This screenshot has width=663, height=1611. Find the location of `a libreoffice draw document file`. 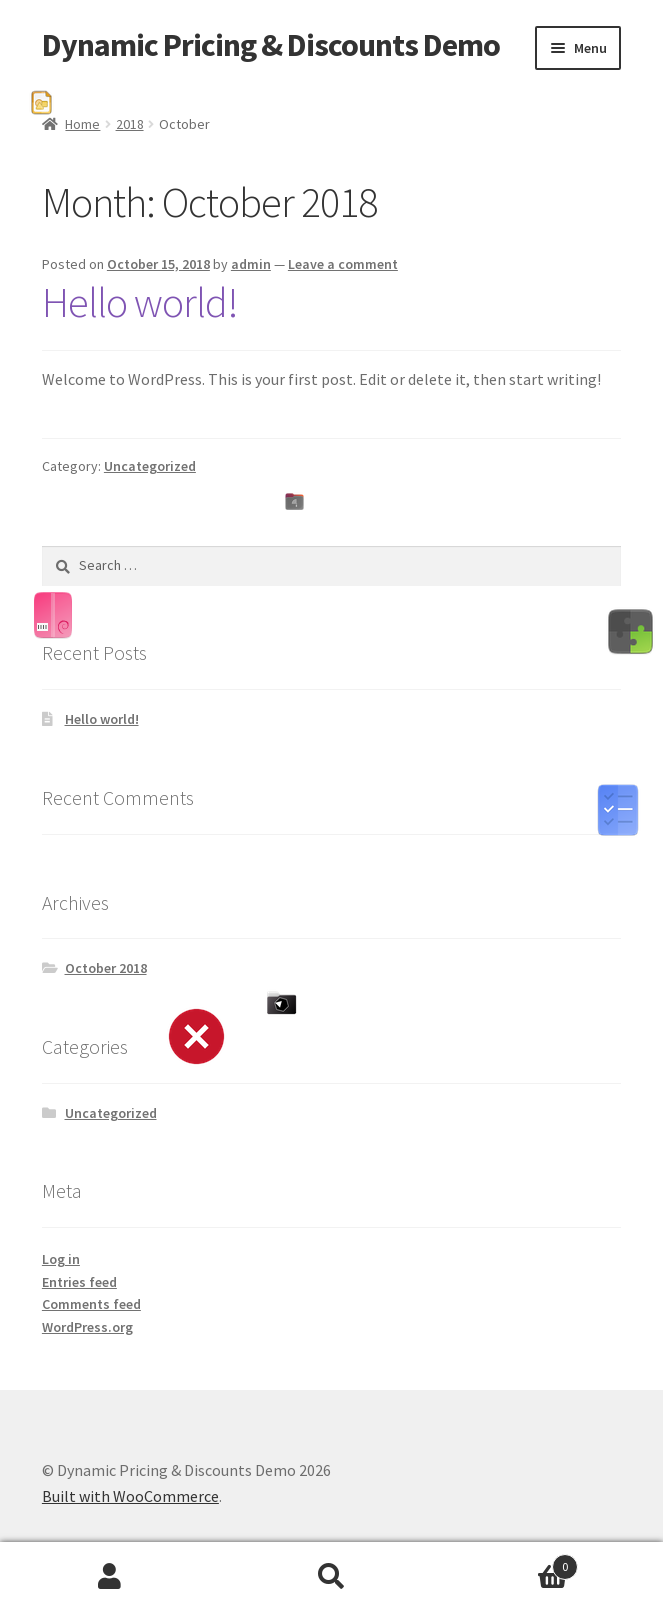

a libreoffice draw document file is located at coordinates (41, 102).